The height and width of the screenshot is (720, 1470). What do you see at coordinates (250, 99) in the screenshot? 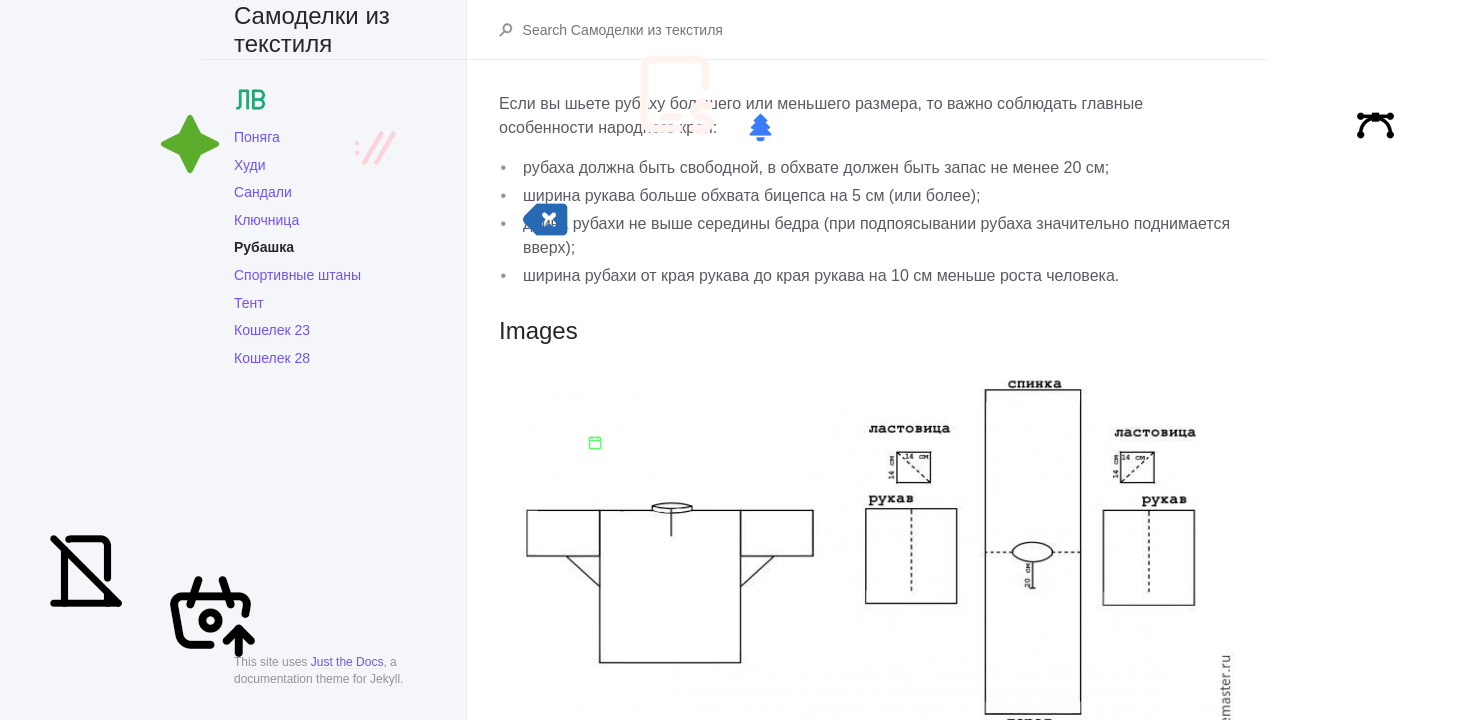
I see `indicates Kyrgyzstani som currency` at bounding box center [250, 99].